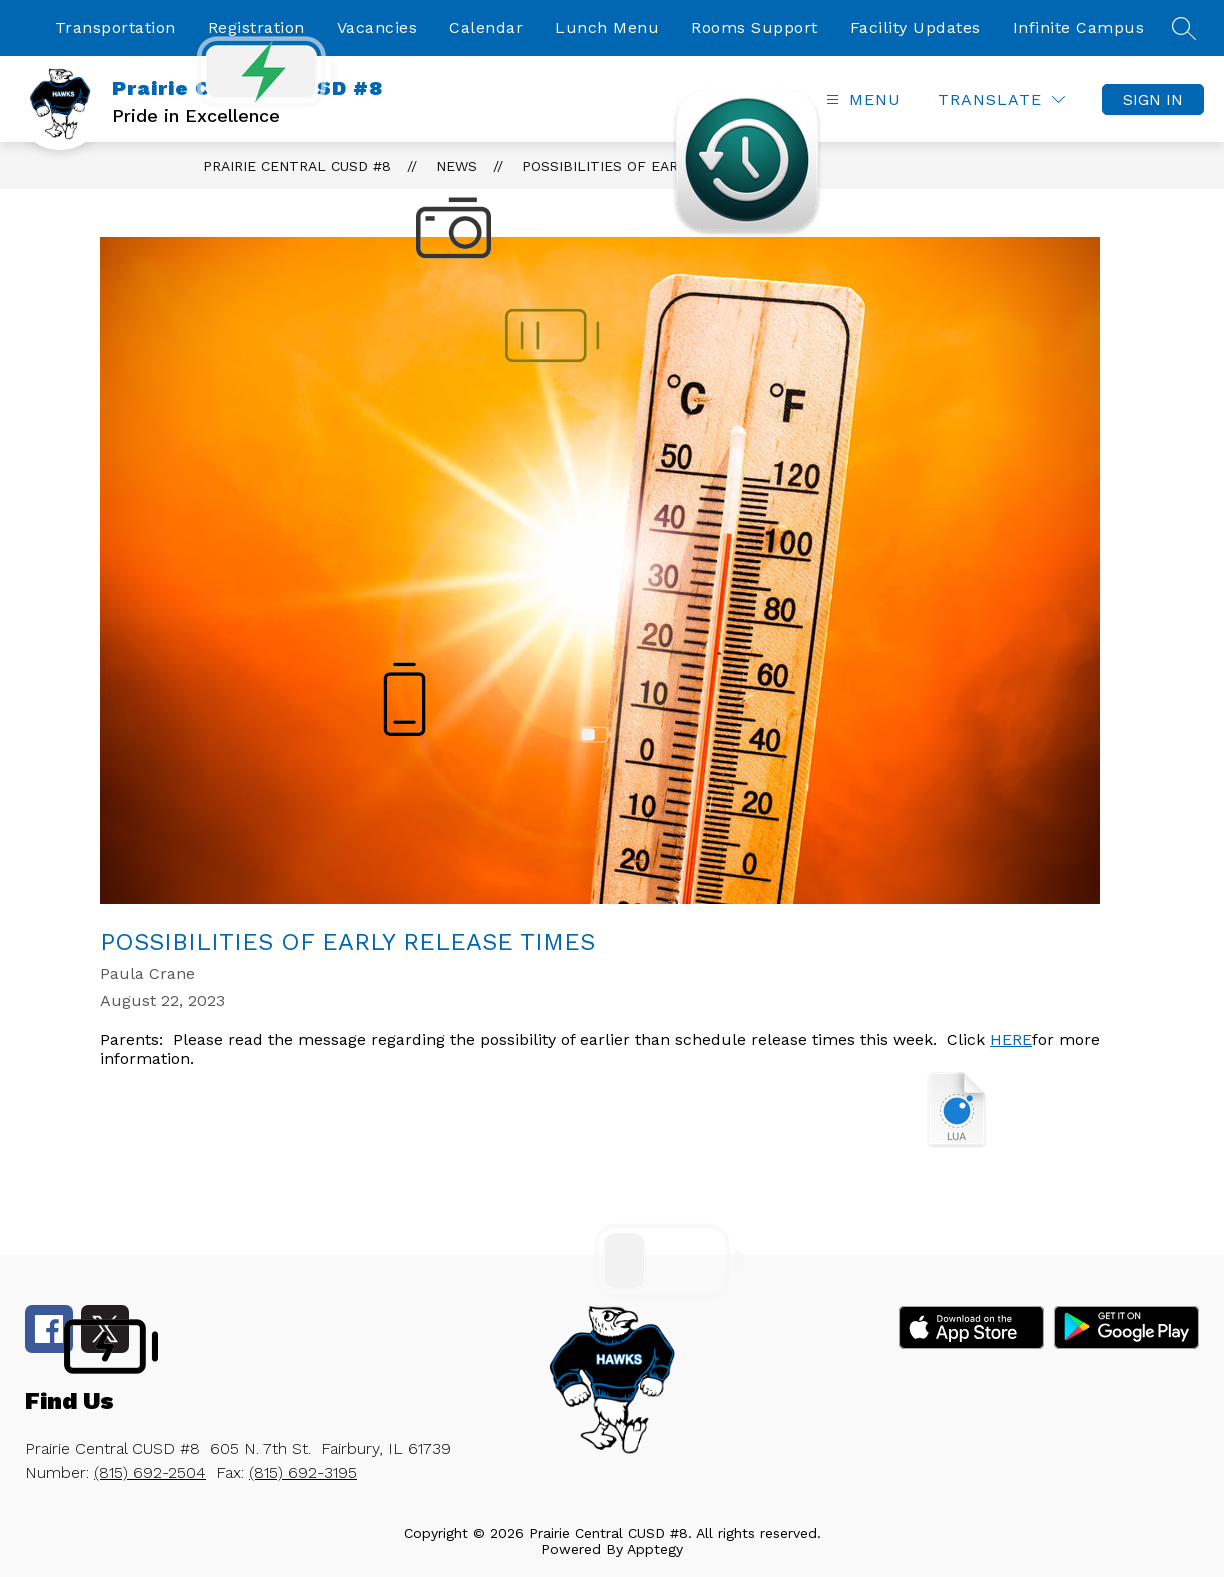 Image resolution: width=1224 pixels, height=1577 pixels. Describe the element at coordinates (268, 72) in the screenshot. I see `battery fully charged and connected to power` at that location.